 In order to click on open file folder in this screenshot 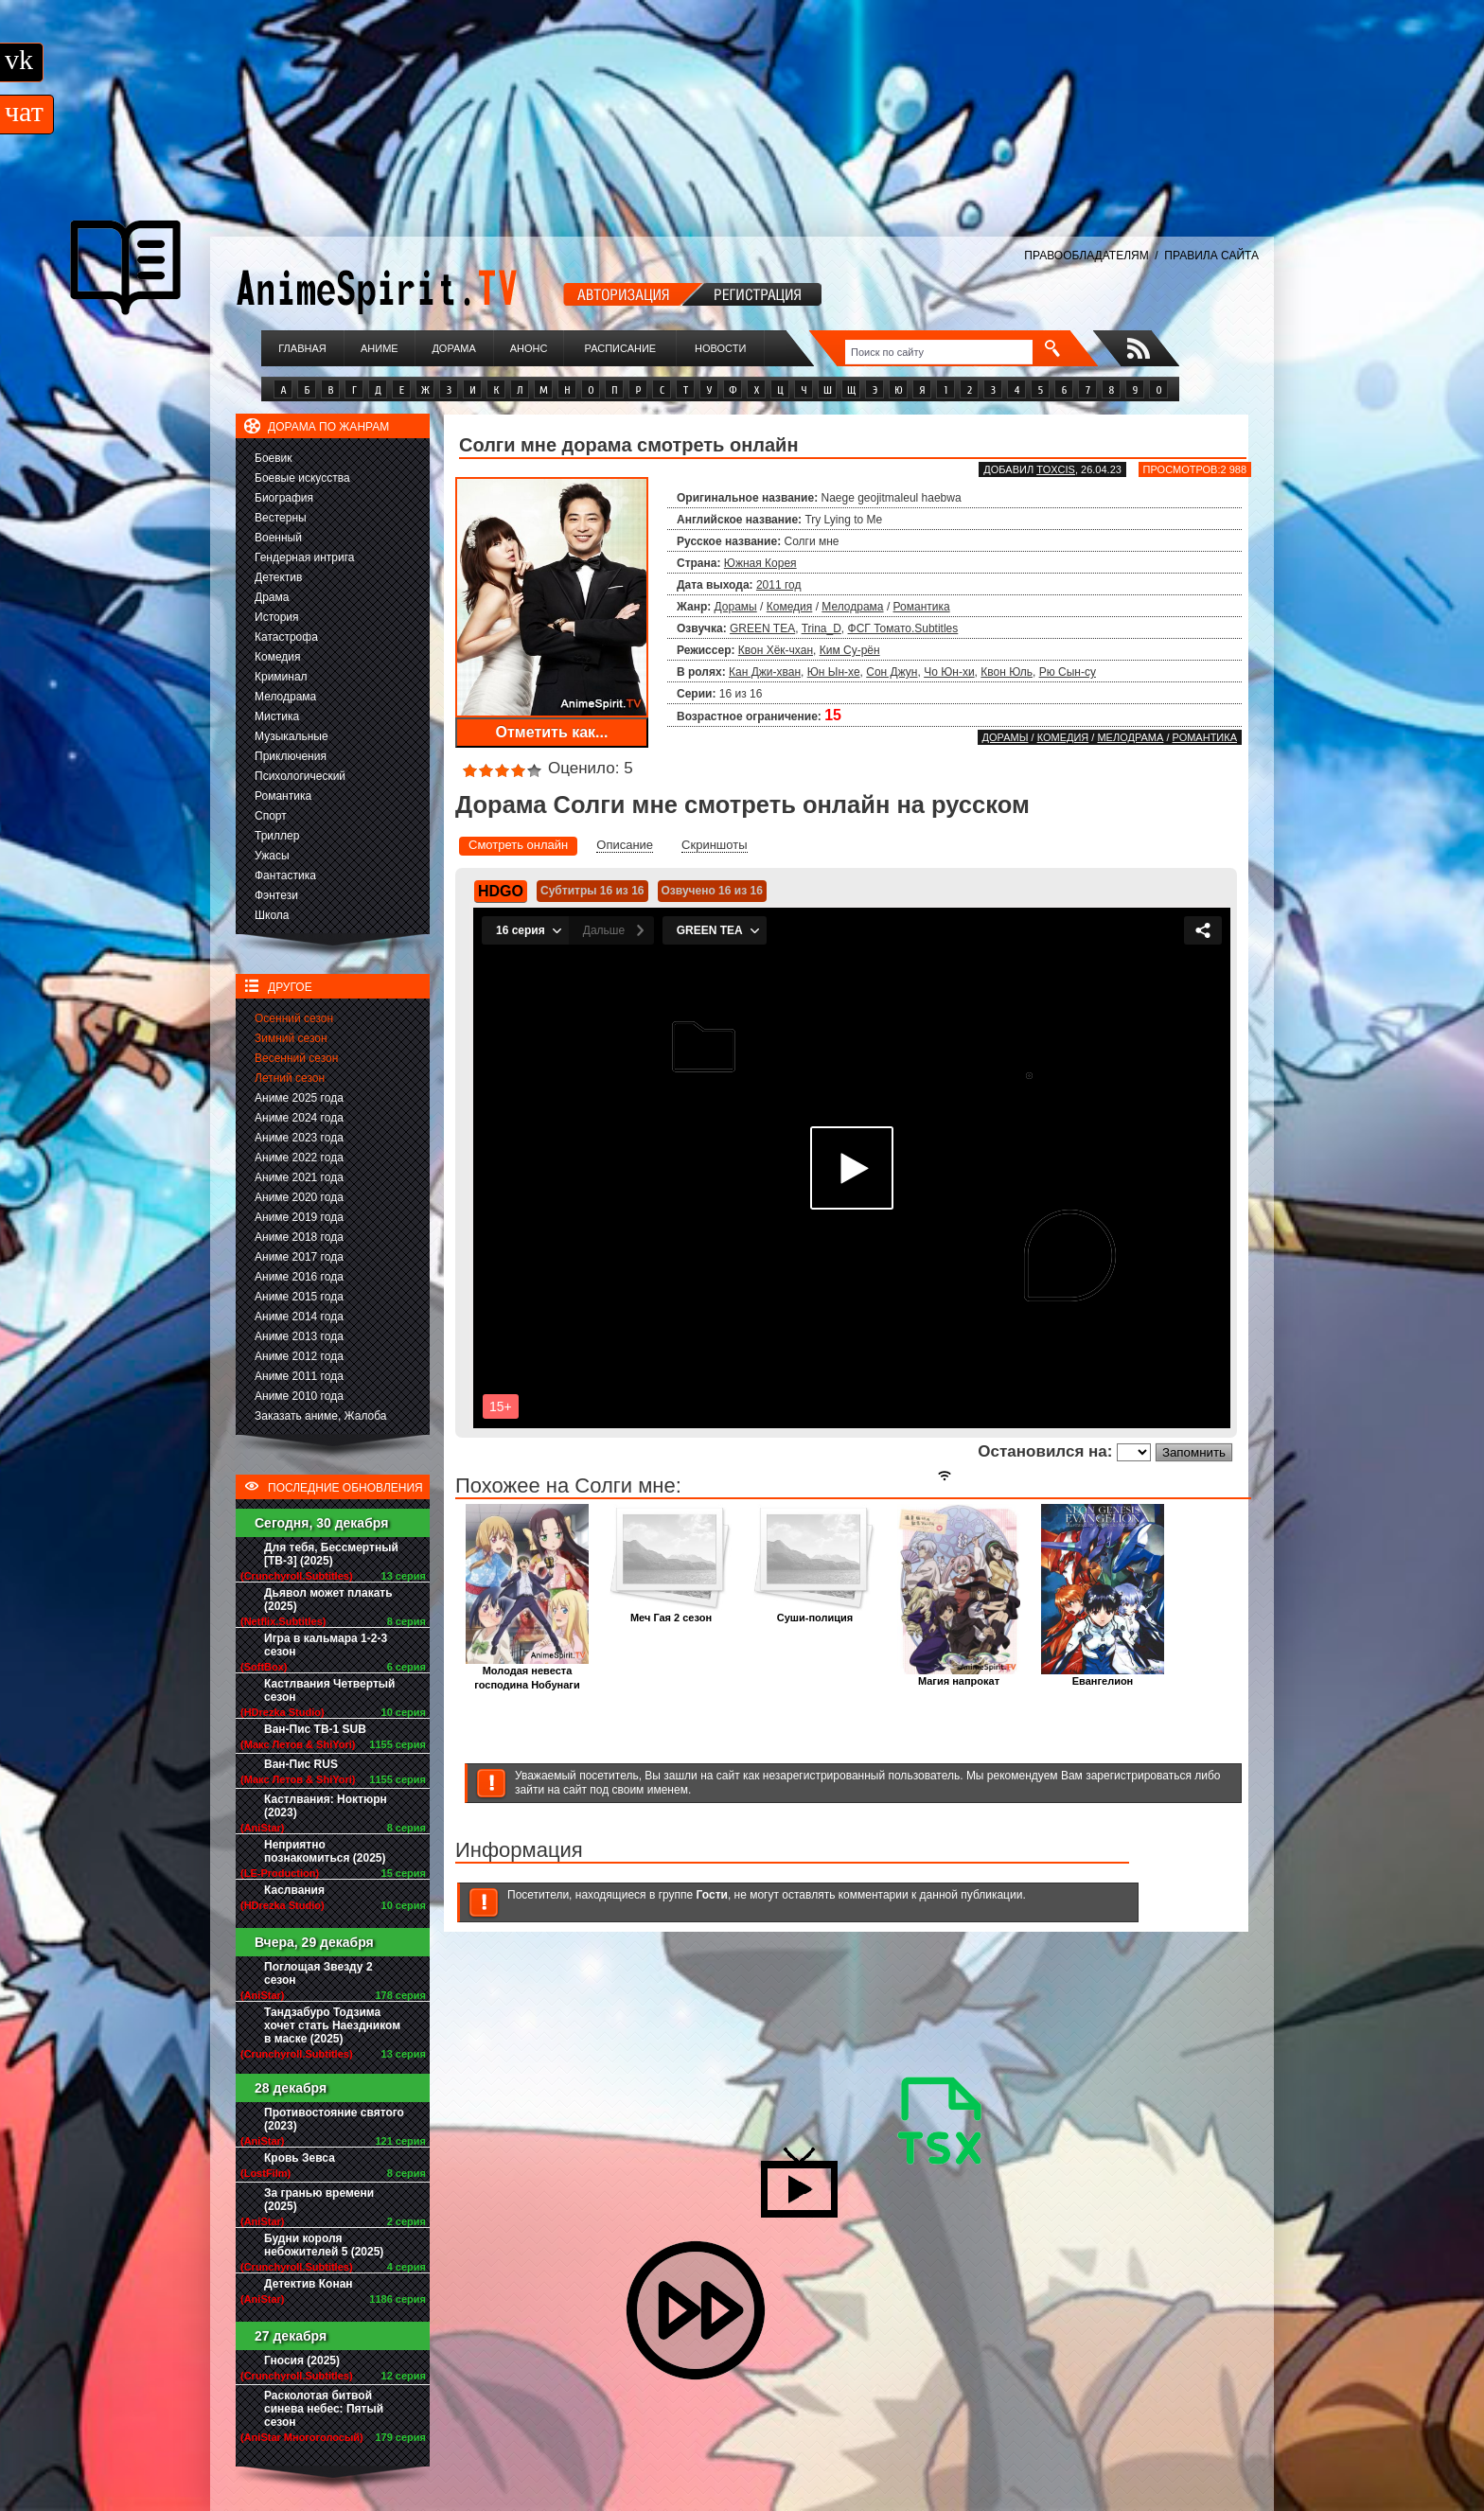, I will do `click(703, 1045)`.